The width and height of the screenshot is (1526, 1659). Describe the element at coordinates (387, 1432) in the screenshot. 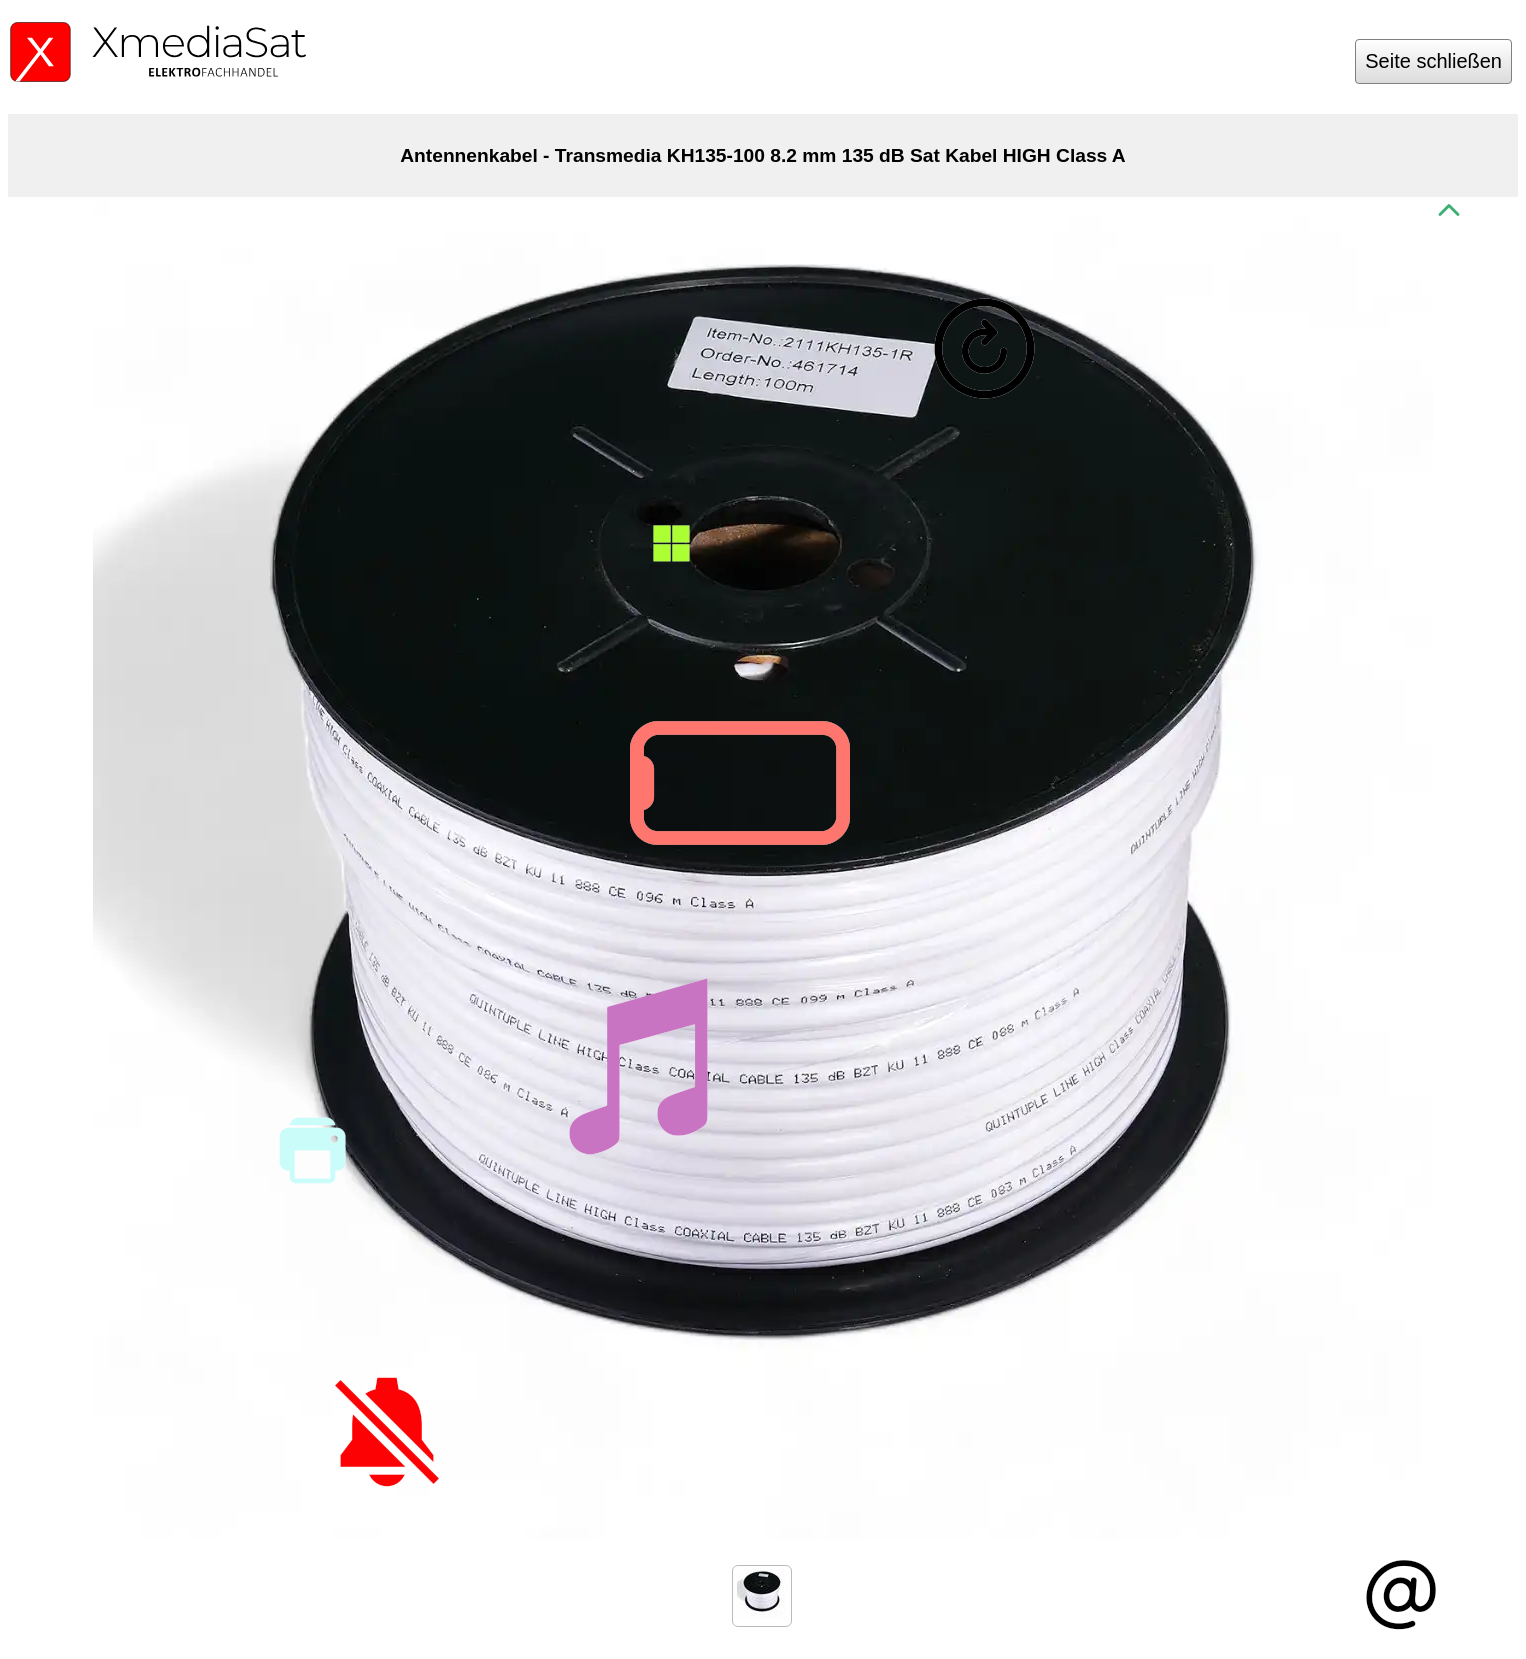

I see `mute notifications` at that location.